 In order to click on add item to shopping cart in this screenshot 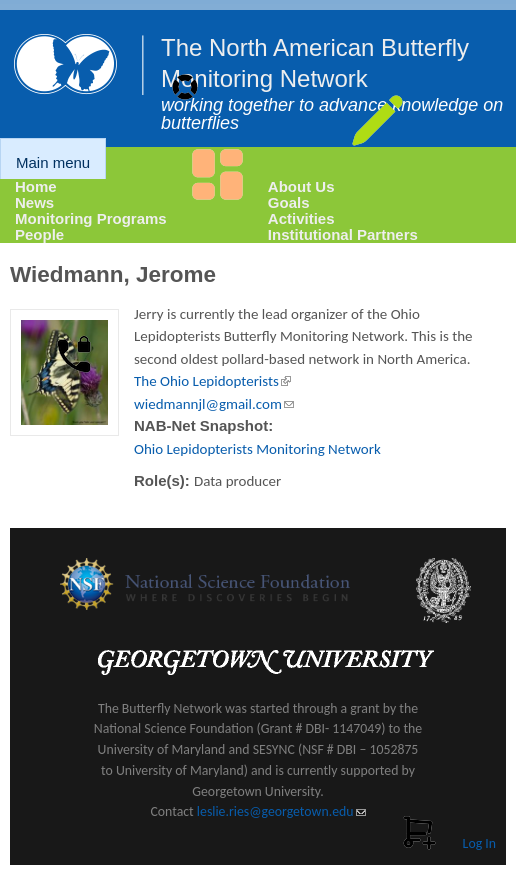, I will do `click(418, 832)`.